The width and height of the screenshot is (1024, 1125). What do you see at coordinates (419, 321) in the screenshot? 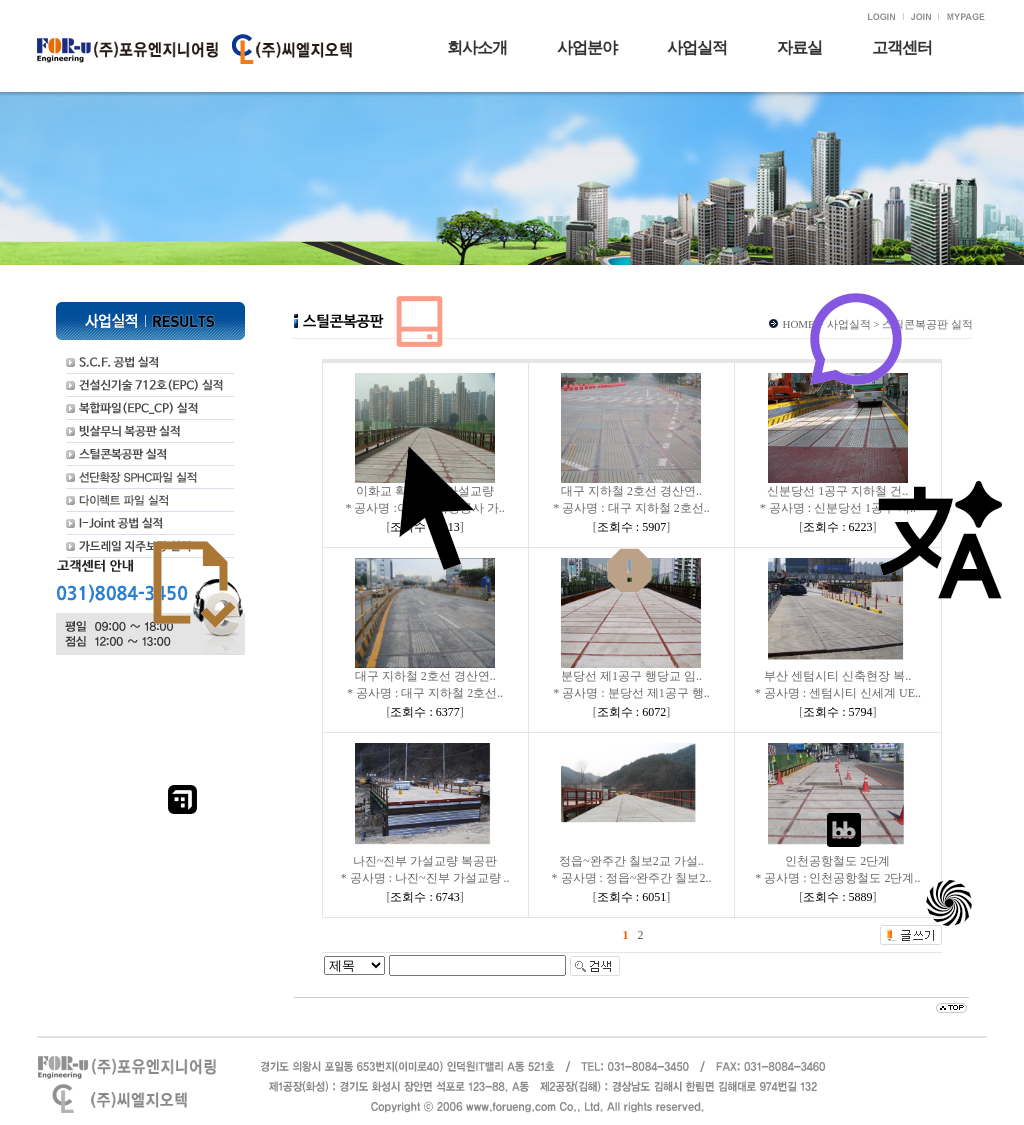
I see `access storage or hard drive settings` at bounding box center [419, 321].